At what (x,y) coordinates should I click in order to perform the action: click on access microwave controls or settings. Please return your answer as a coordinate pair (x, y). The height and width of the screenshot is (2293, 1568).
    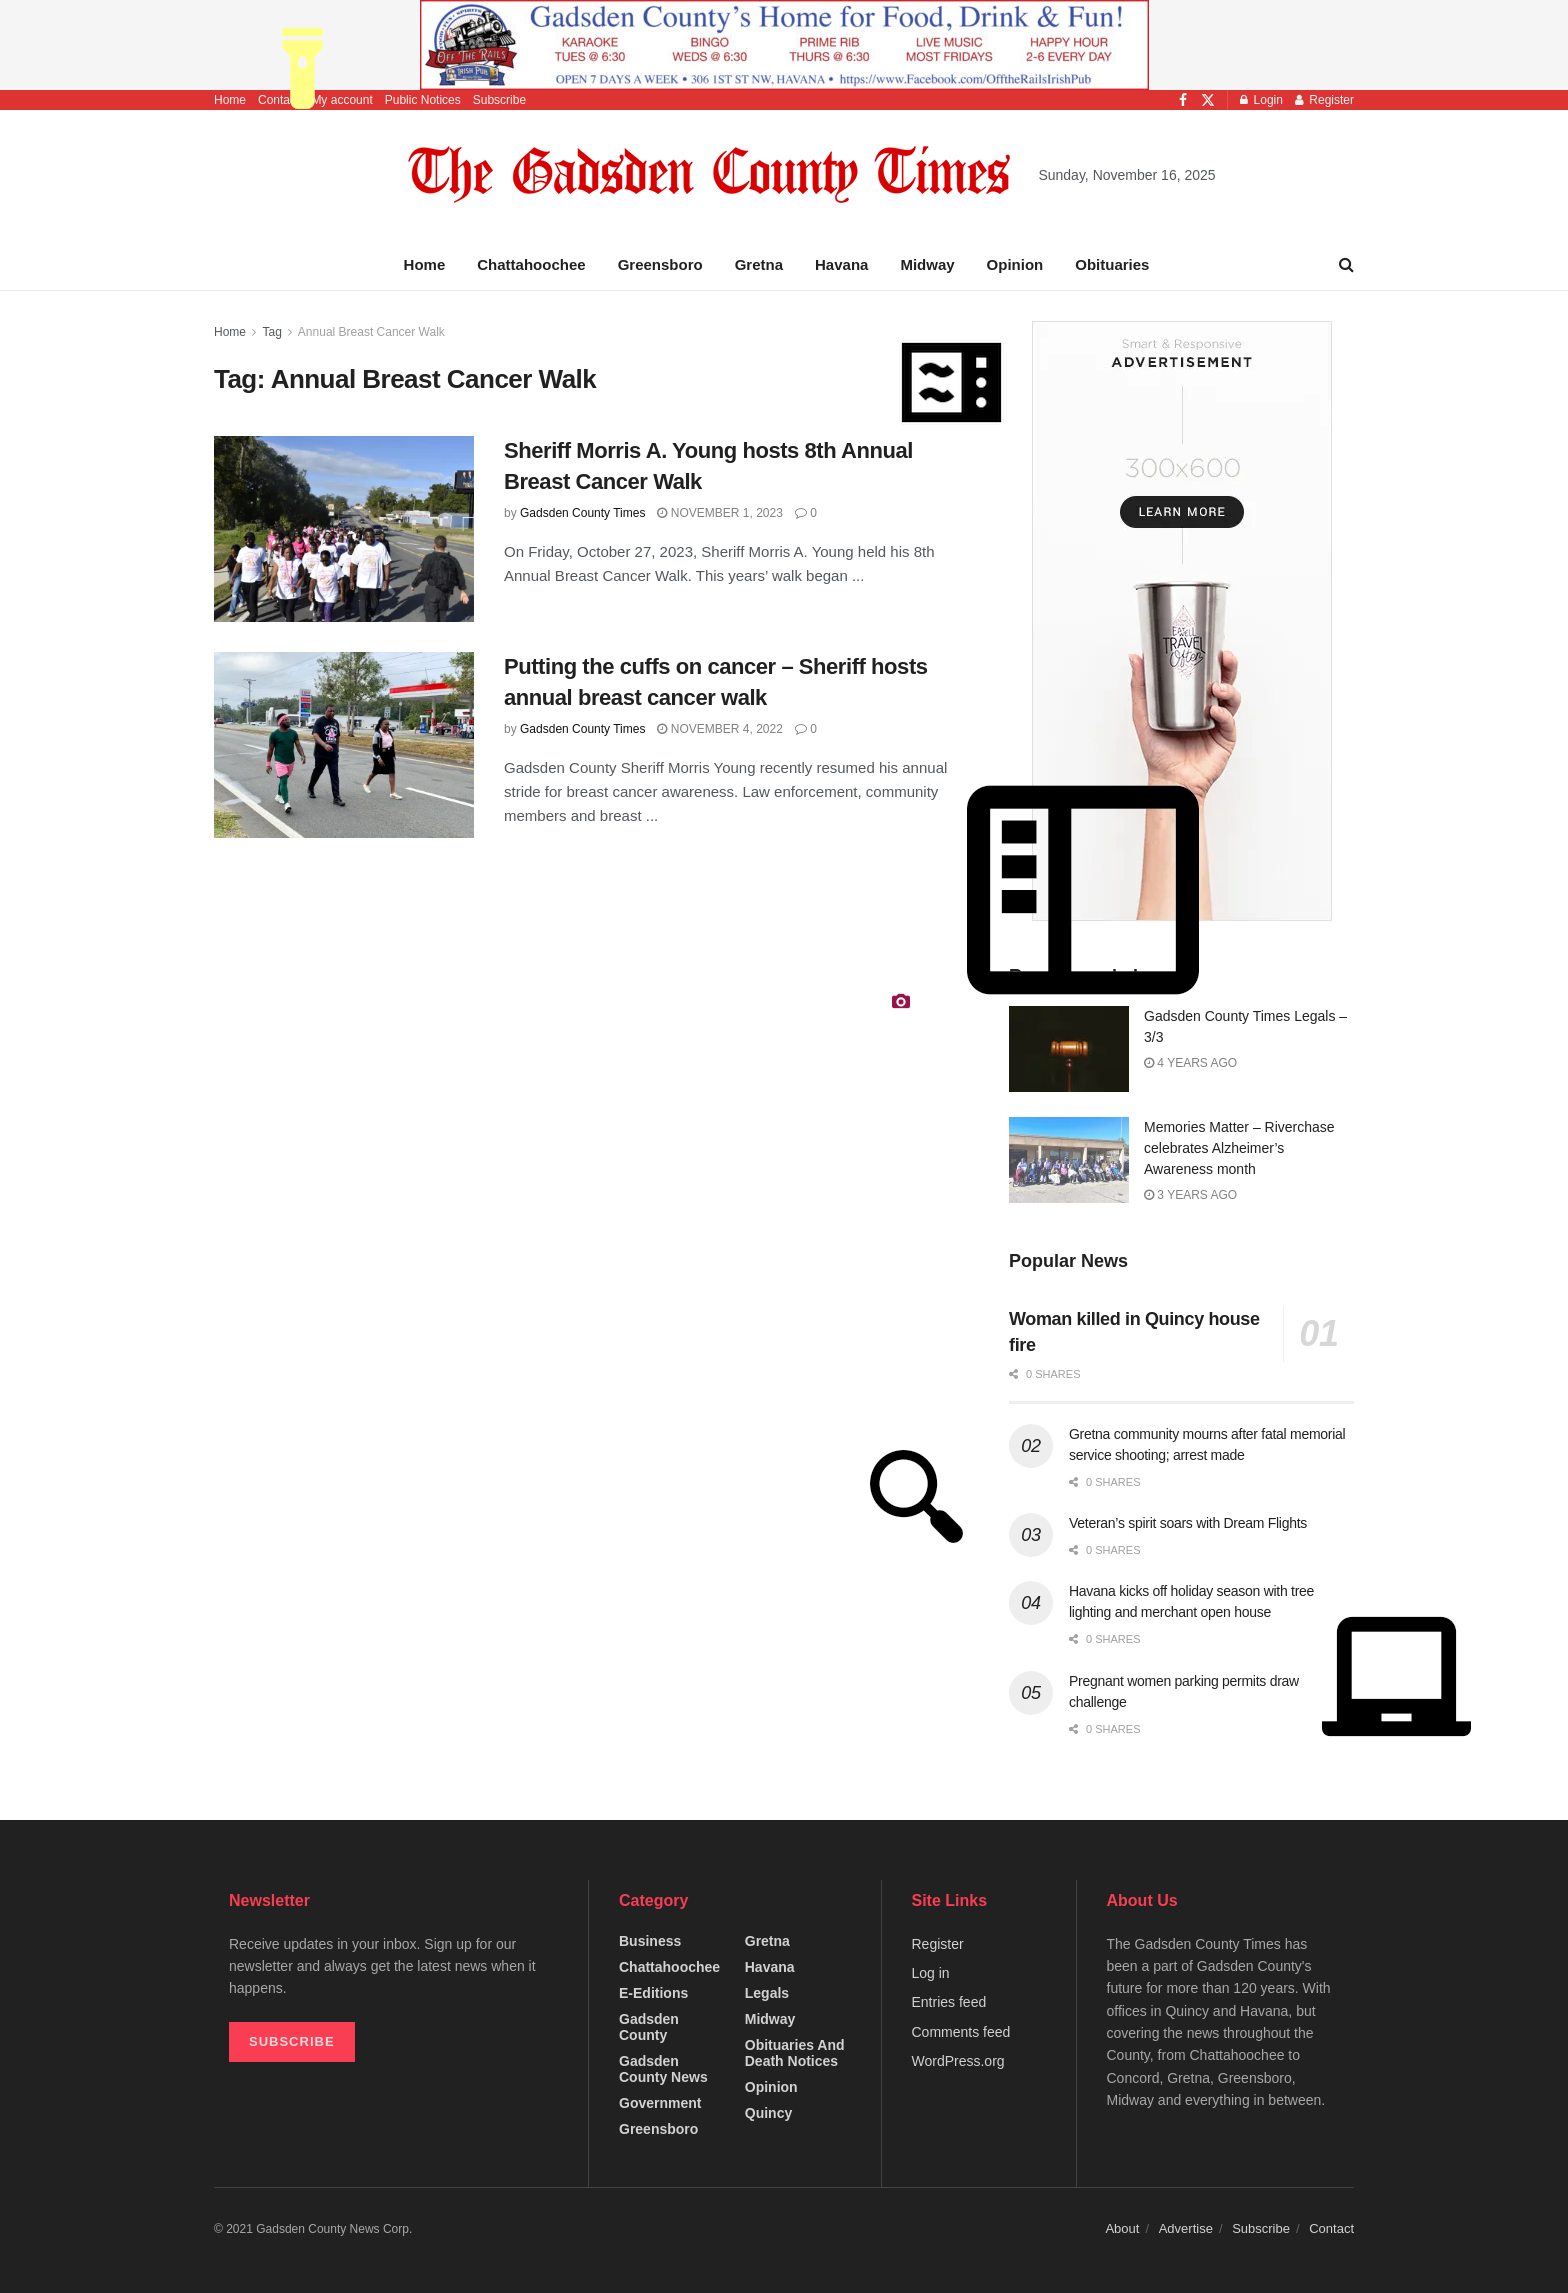
    Looking at the image, I should click on (951, 382).